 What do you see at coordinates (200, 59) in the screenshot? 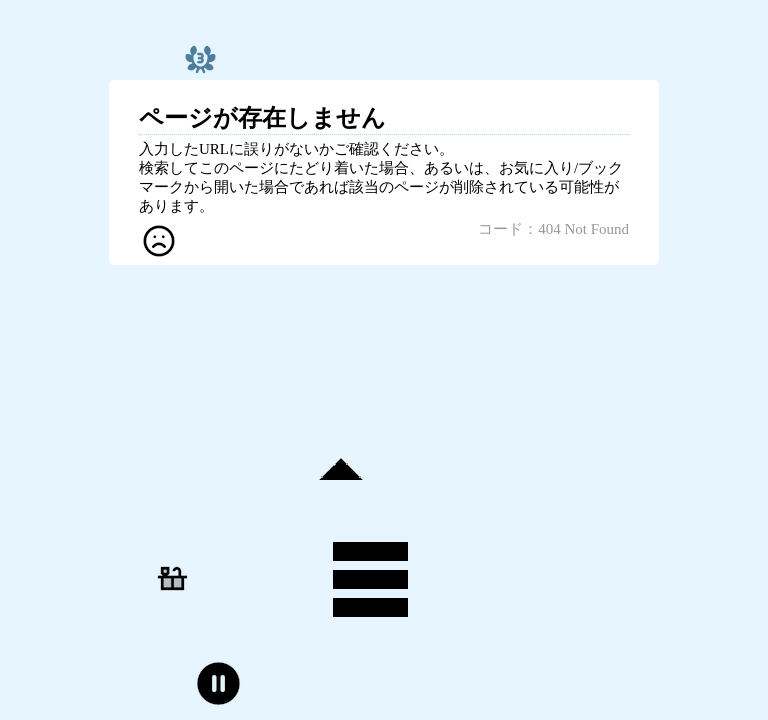
I see `indicates third place ranking or bronze medal status` at bounding box center [200, 59].